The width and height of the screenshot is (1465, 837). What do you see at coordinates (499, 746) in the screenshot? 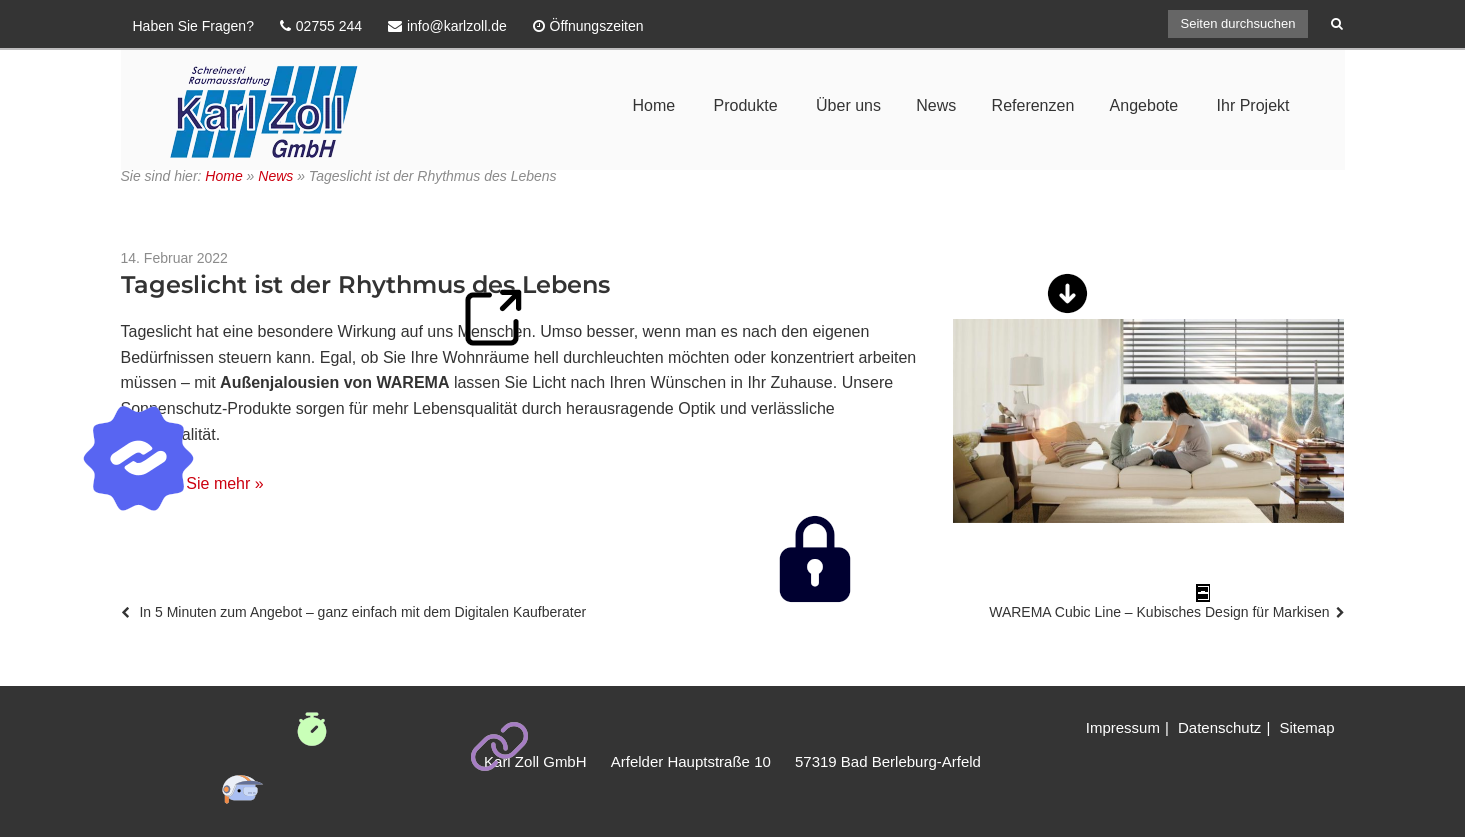
I see `copy or share a link` at bounding box center [499, 746].